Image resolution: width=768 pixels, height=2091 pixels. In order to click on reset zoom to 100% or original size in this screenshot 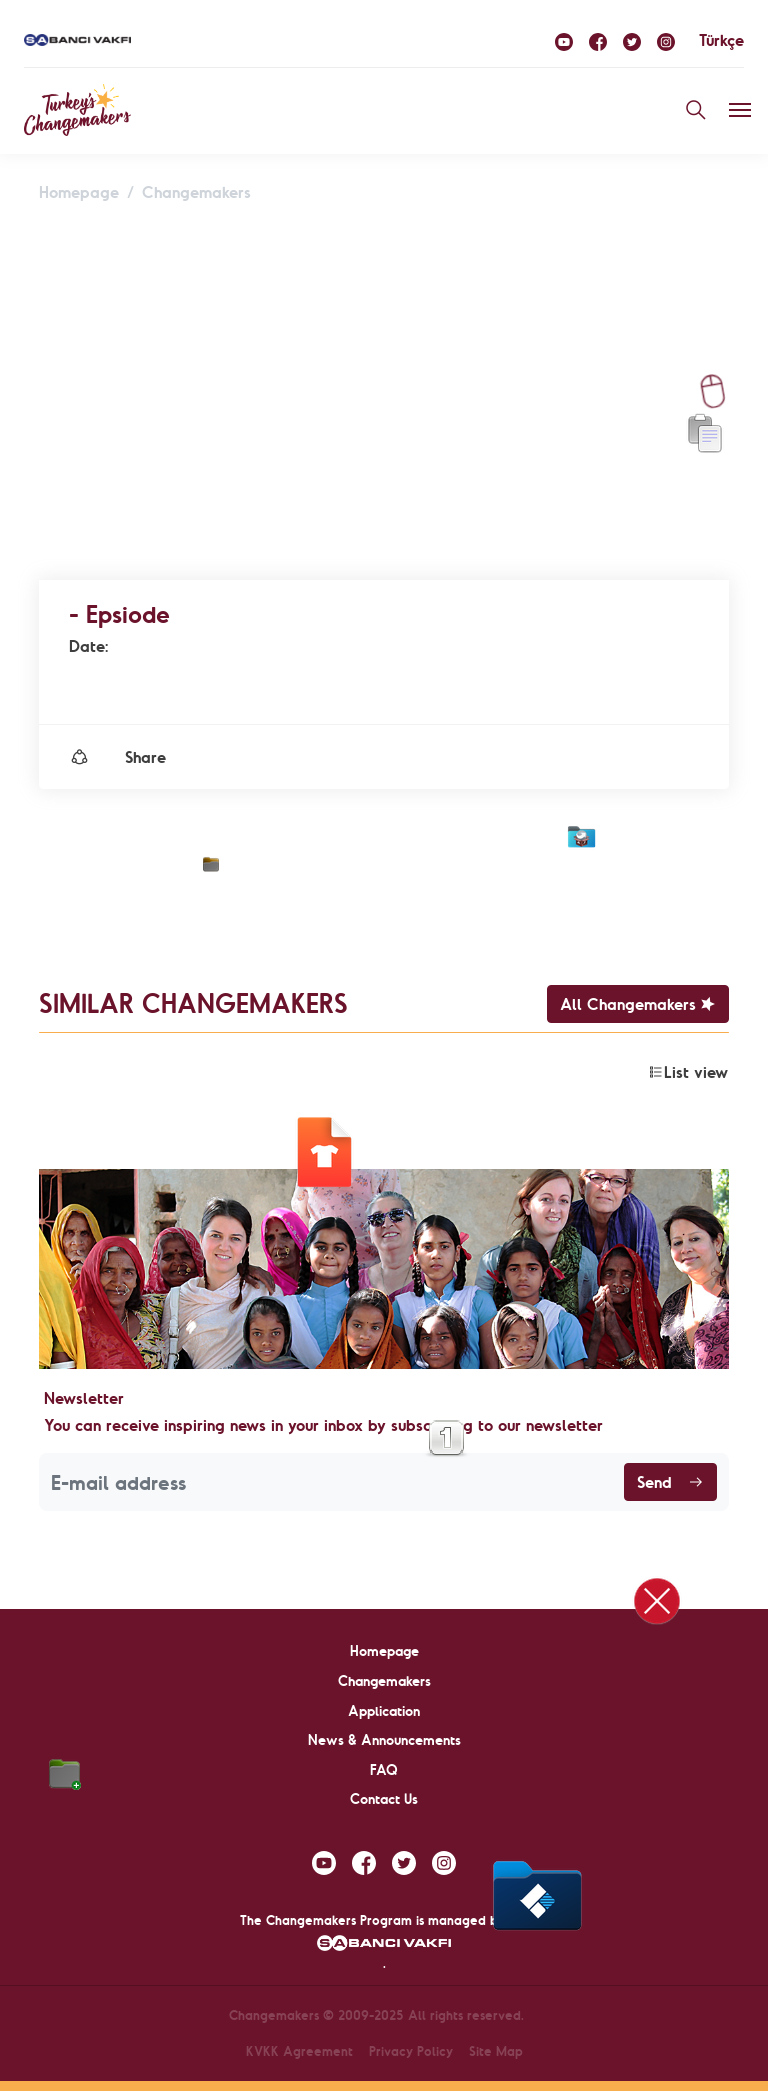, I will do `click(446, 1436)`.